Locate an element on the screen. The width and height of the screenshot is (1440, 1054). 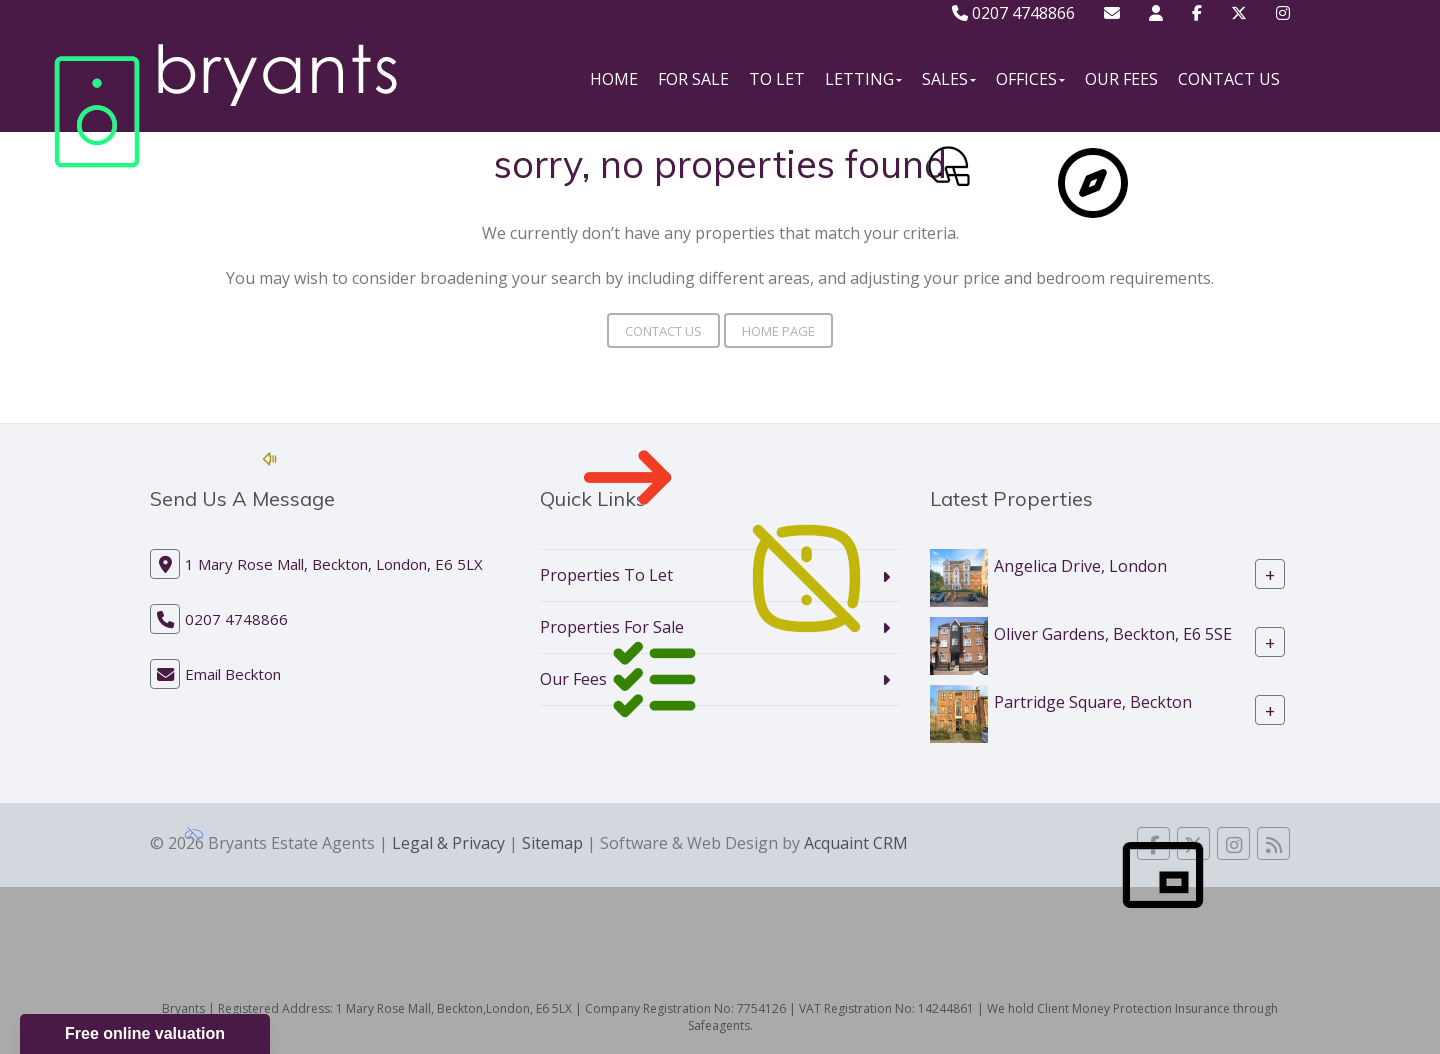
go back multiple steps is located at coordinates (270, 459).